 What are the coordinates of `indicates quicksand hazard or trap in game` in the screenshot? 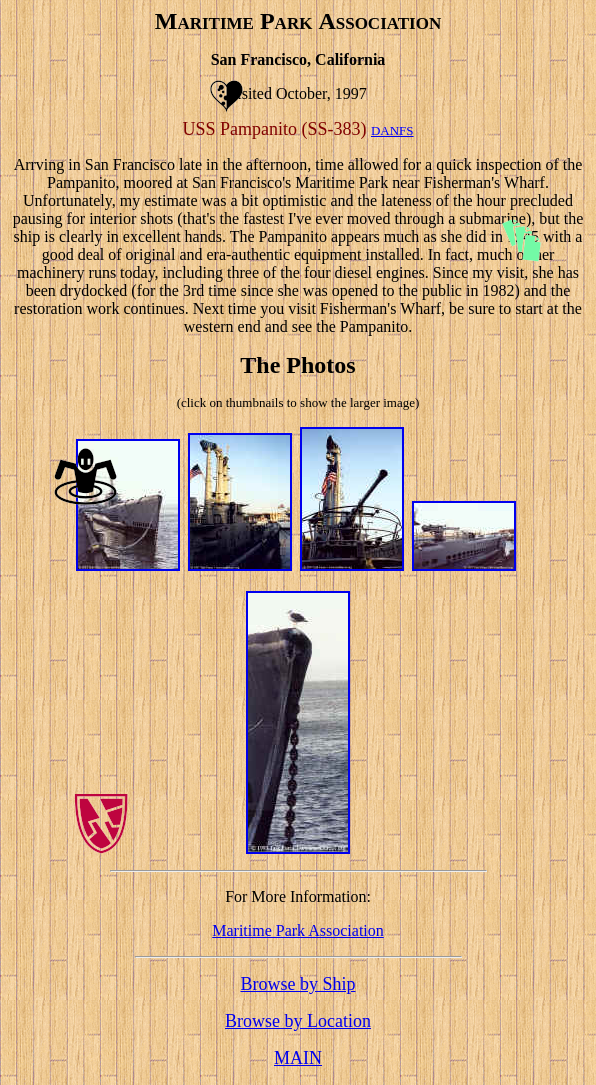 It's located at (85, 476).